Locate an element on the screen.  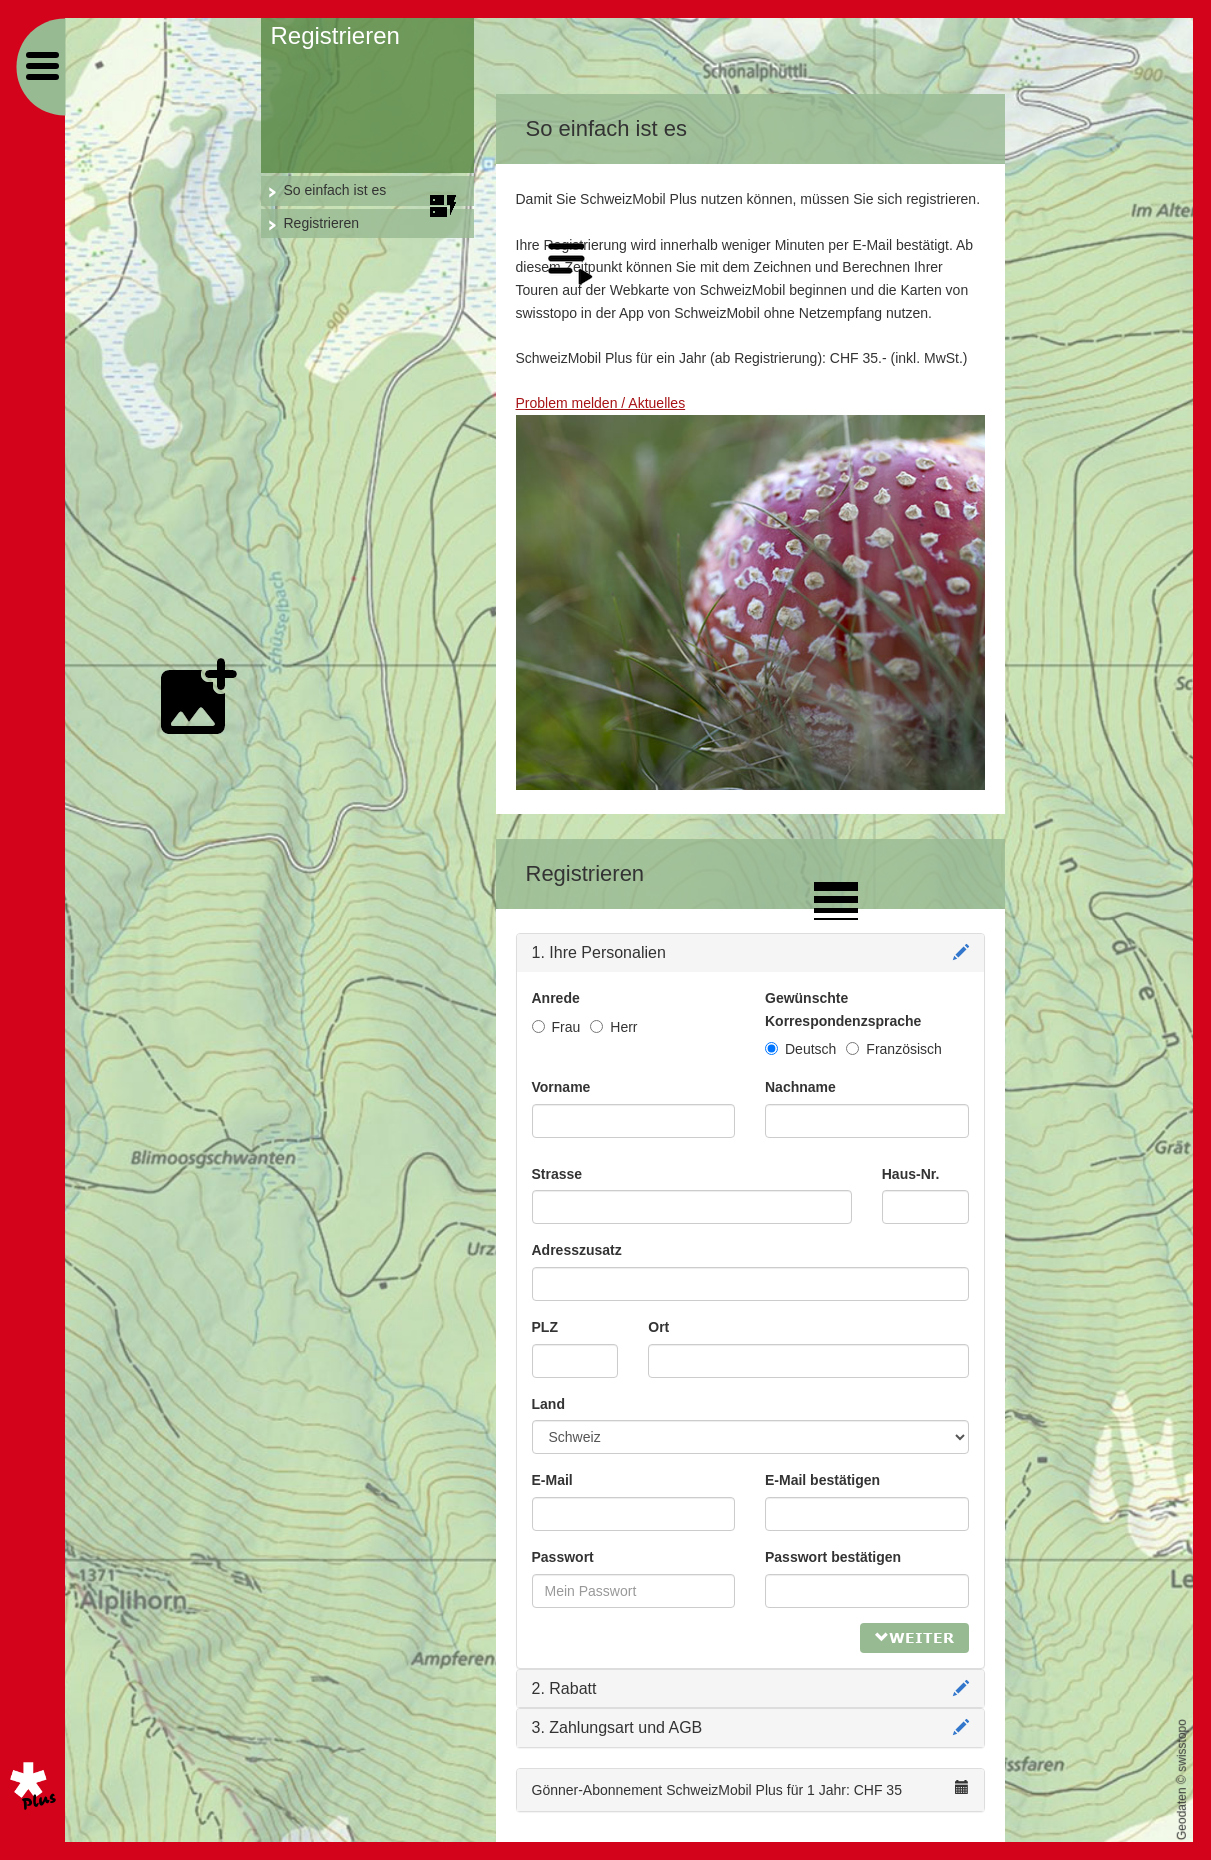
adjust line thickness or stroke weight is located at coordinates (836, 901).